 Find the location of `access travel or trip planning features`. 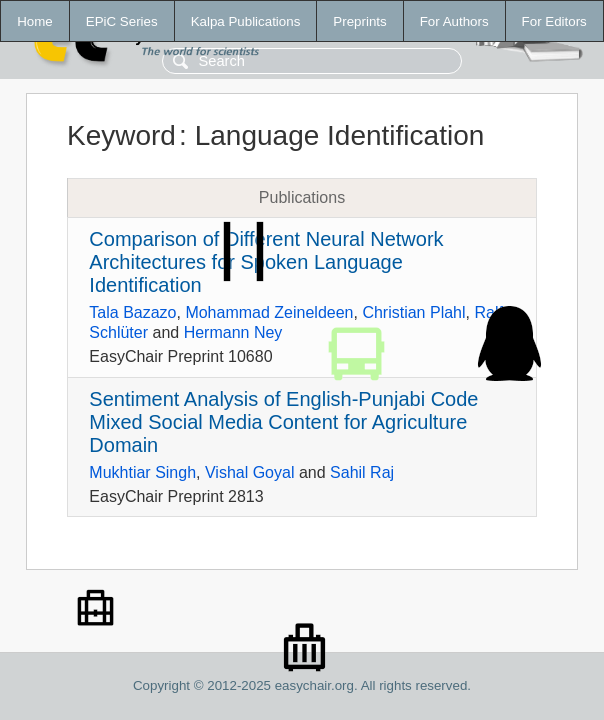

access travel or trip planning features is located at coordinates (304, 648).